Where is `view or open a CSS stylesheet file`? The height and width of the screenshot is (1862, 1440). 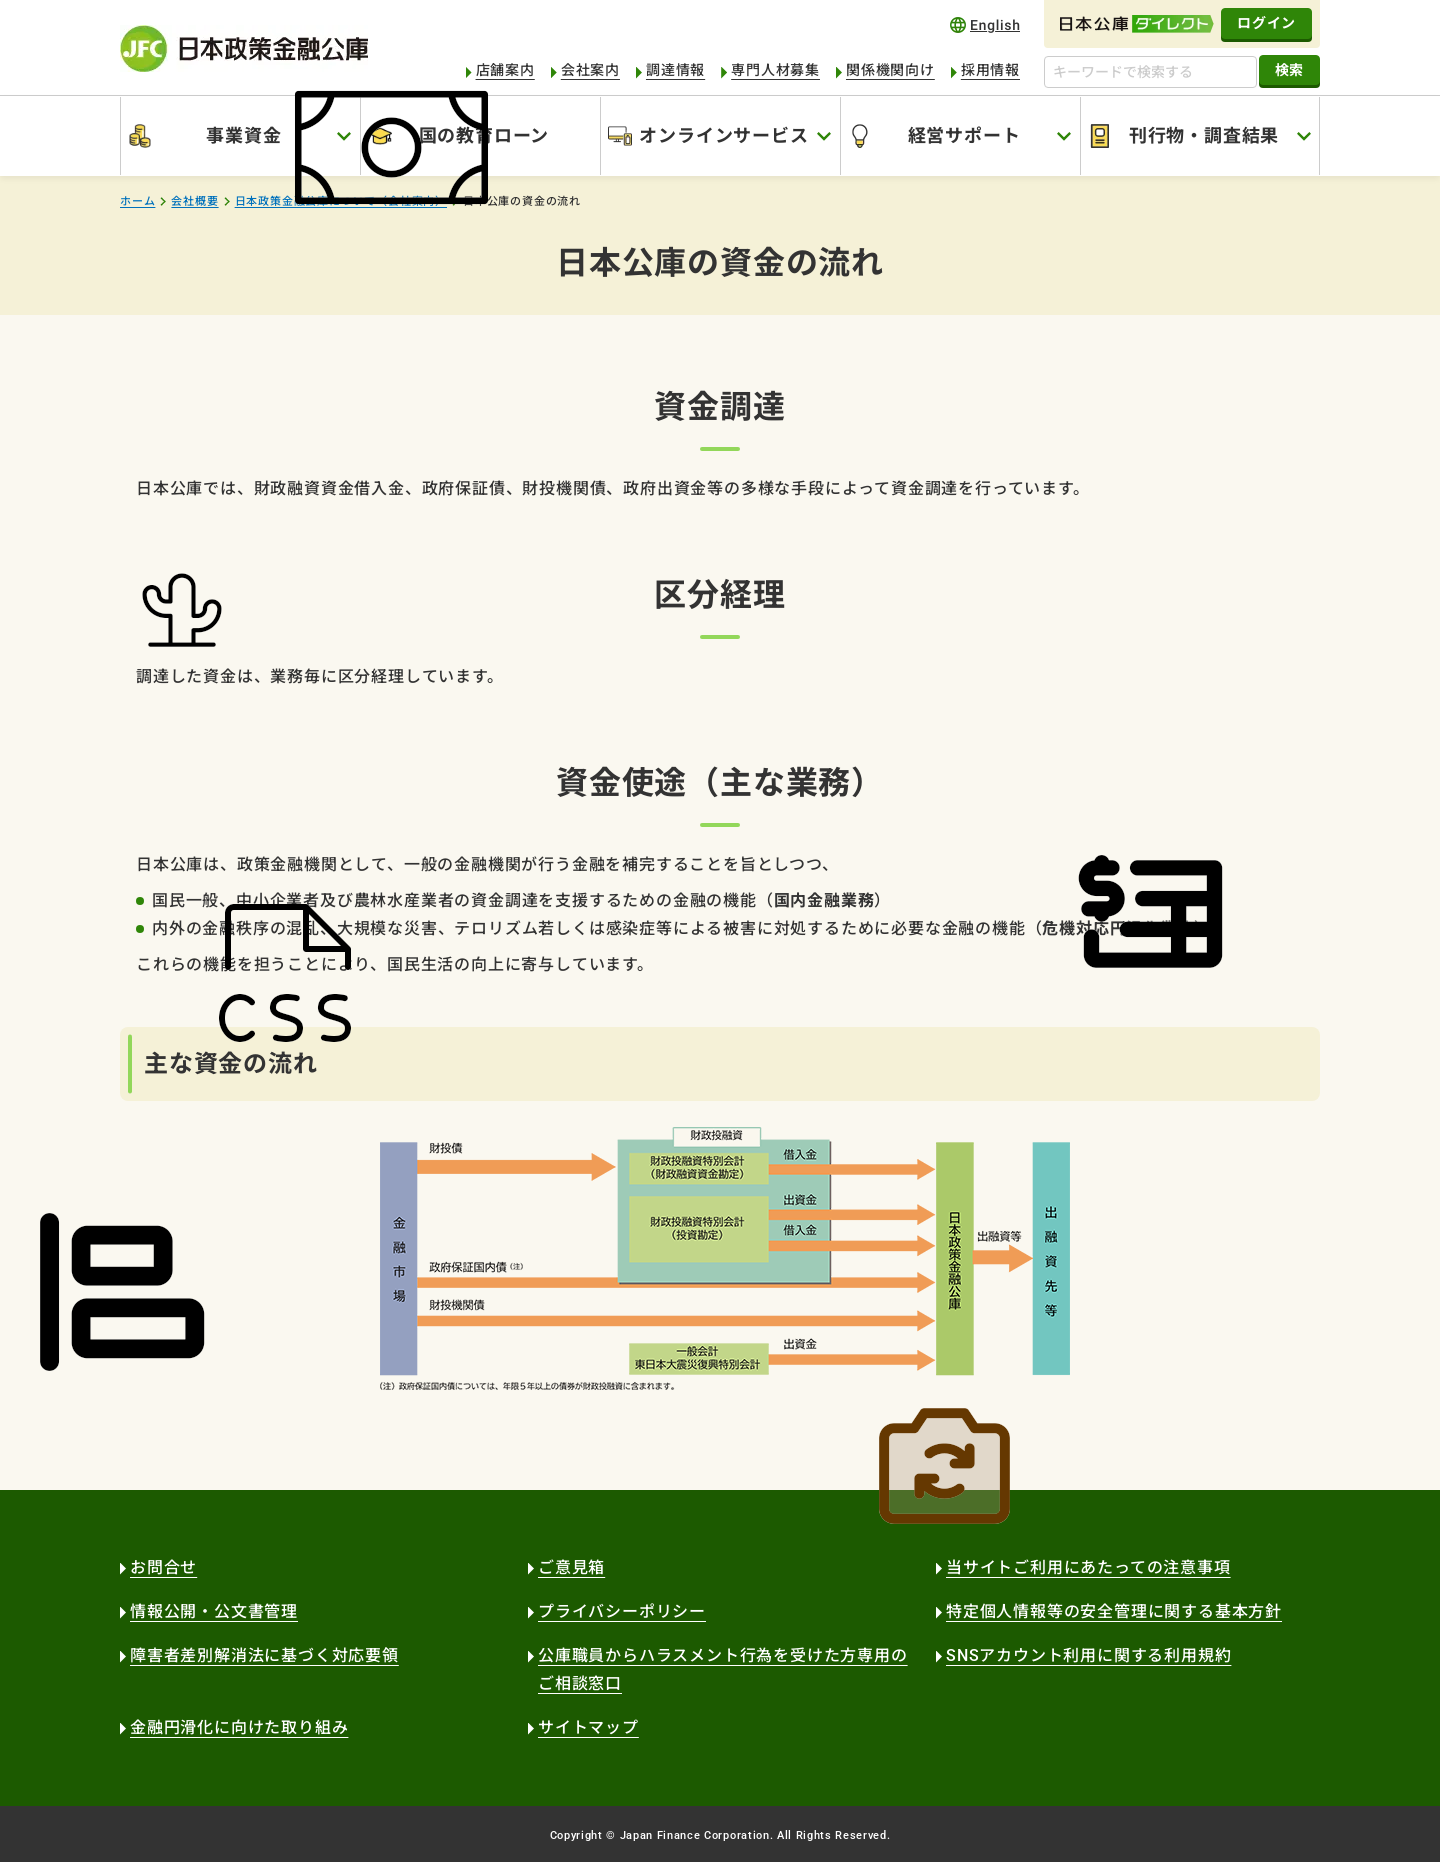 view or open a CSS stylesheet file is located at coordinates (288, 979).